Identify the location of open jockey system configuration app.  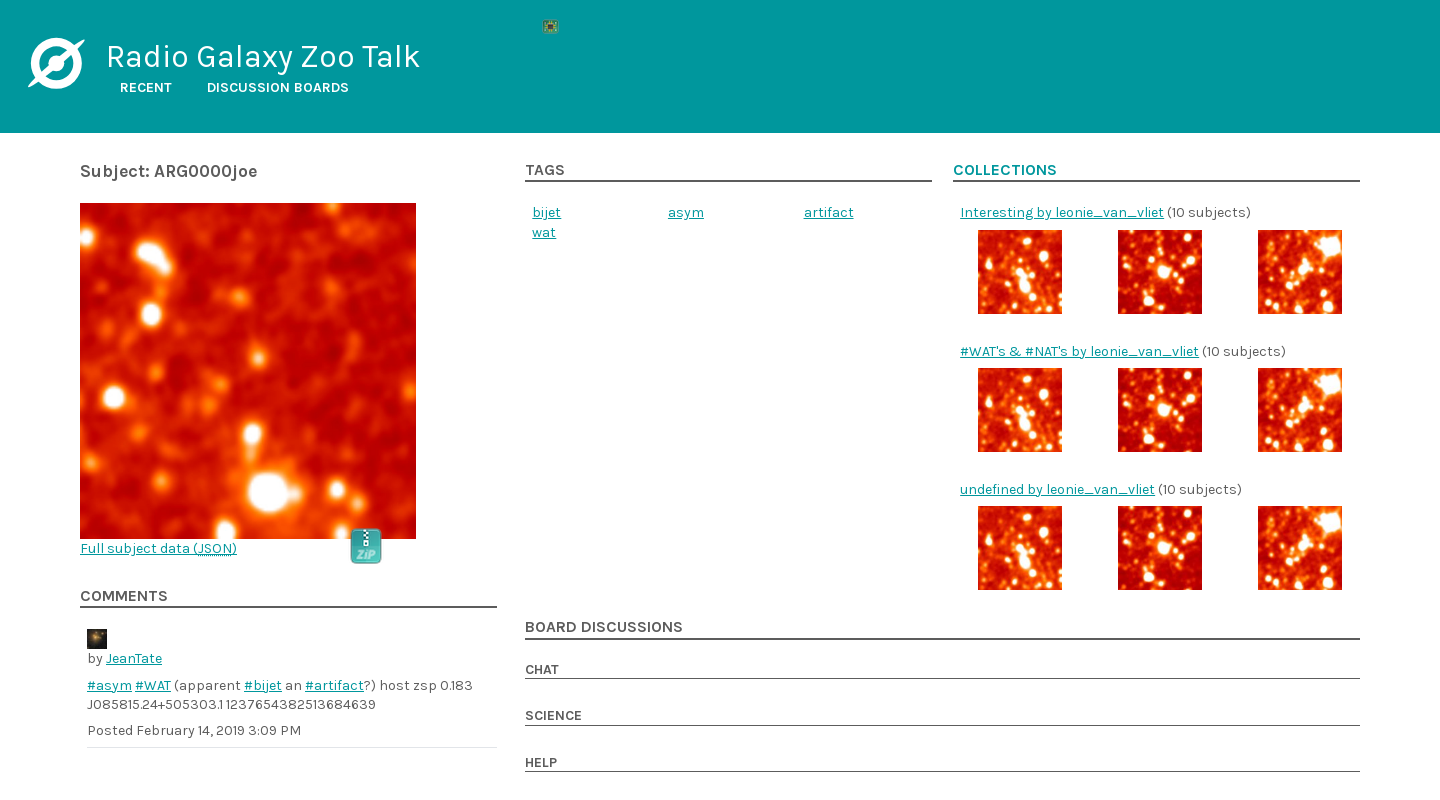
(550, 26).